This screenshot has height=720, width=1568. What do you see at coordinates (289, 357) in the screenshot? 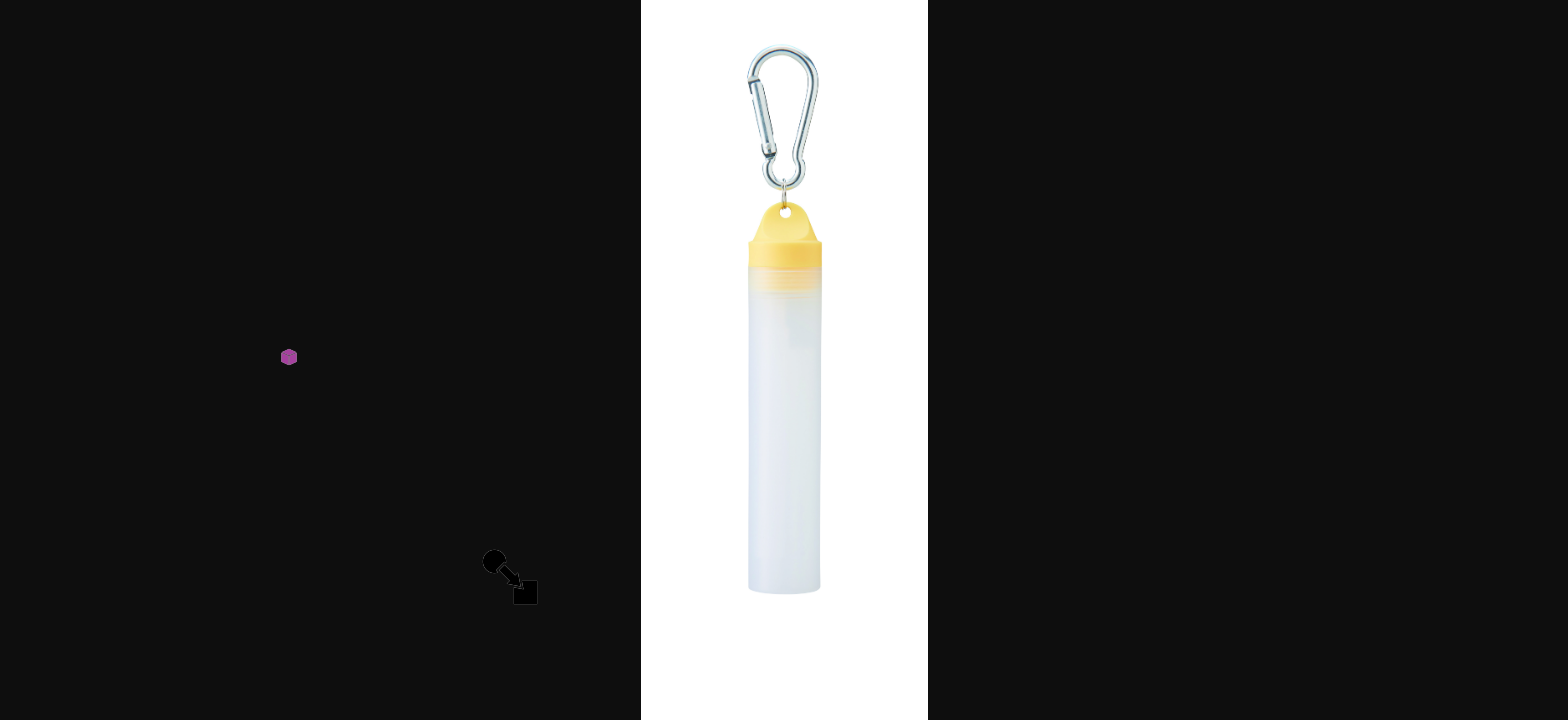
I see `view 3D model or object` at bounding box center [289, 357].